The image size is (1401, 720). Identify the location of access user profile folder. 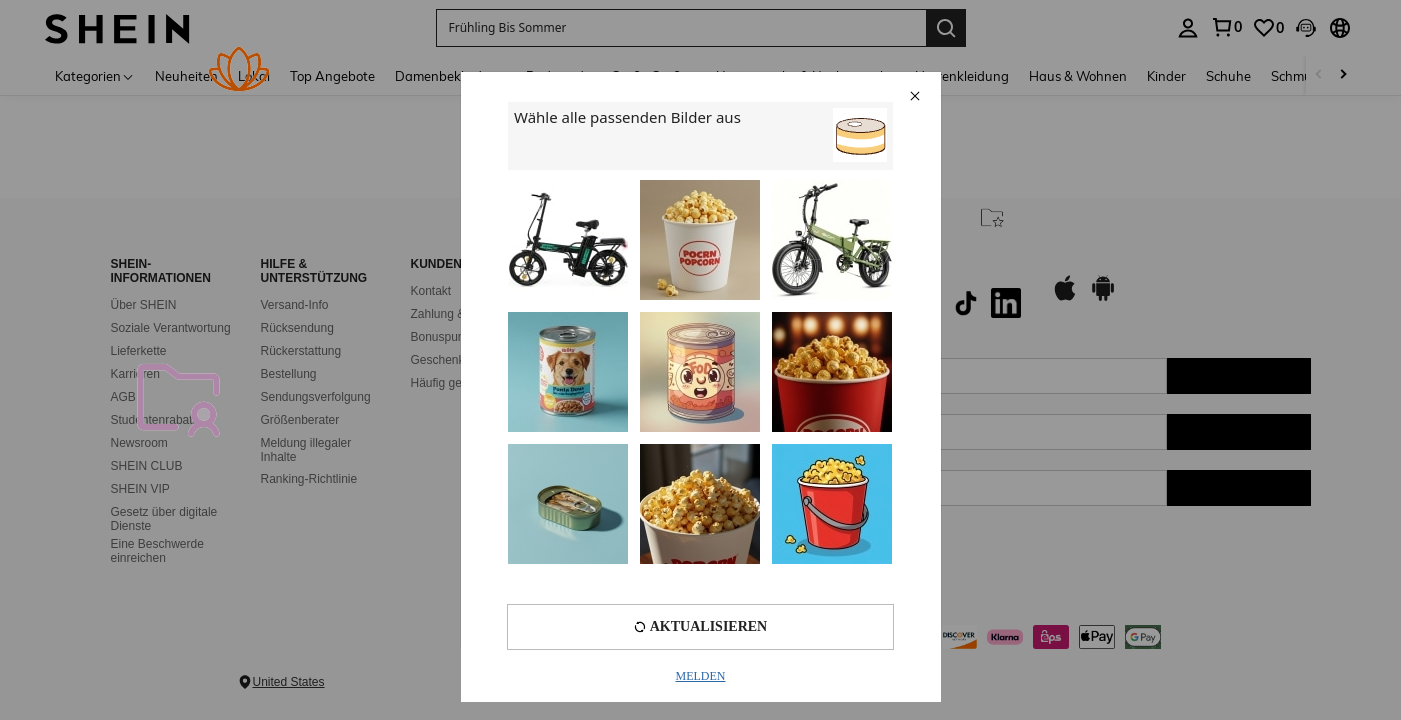
(178, 395).